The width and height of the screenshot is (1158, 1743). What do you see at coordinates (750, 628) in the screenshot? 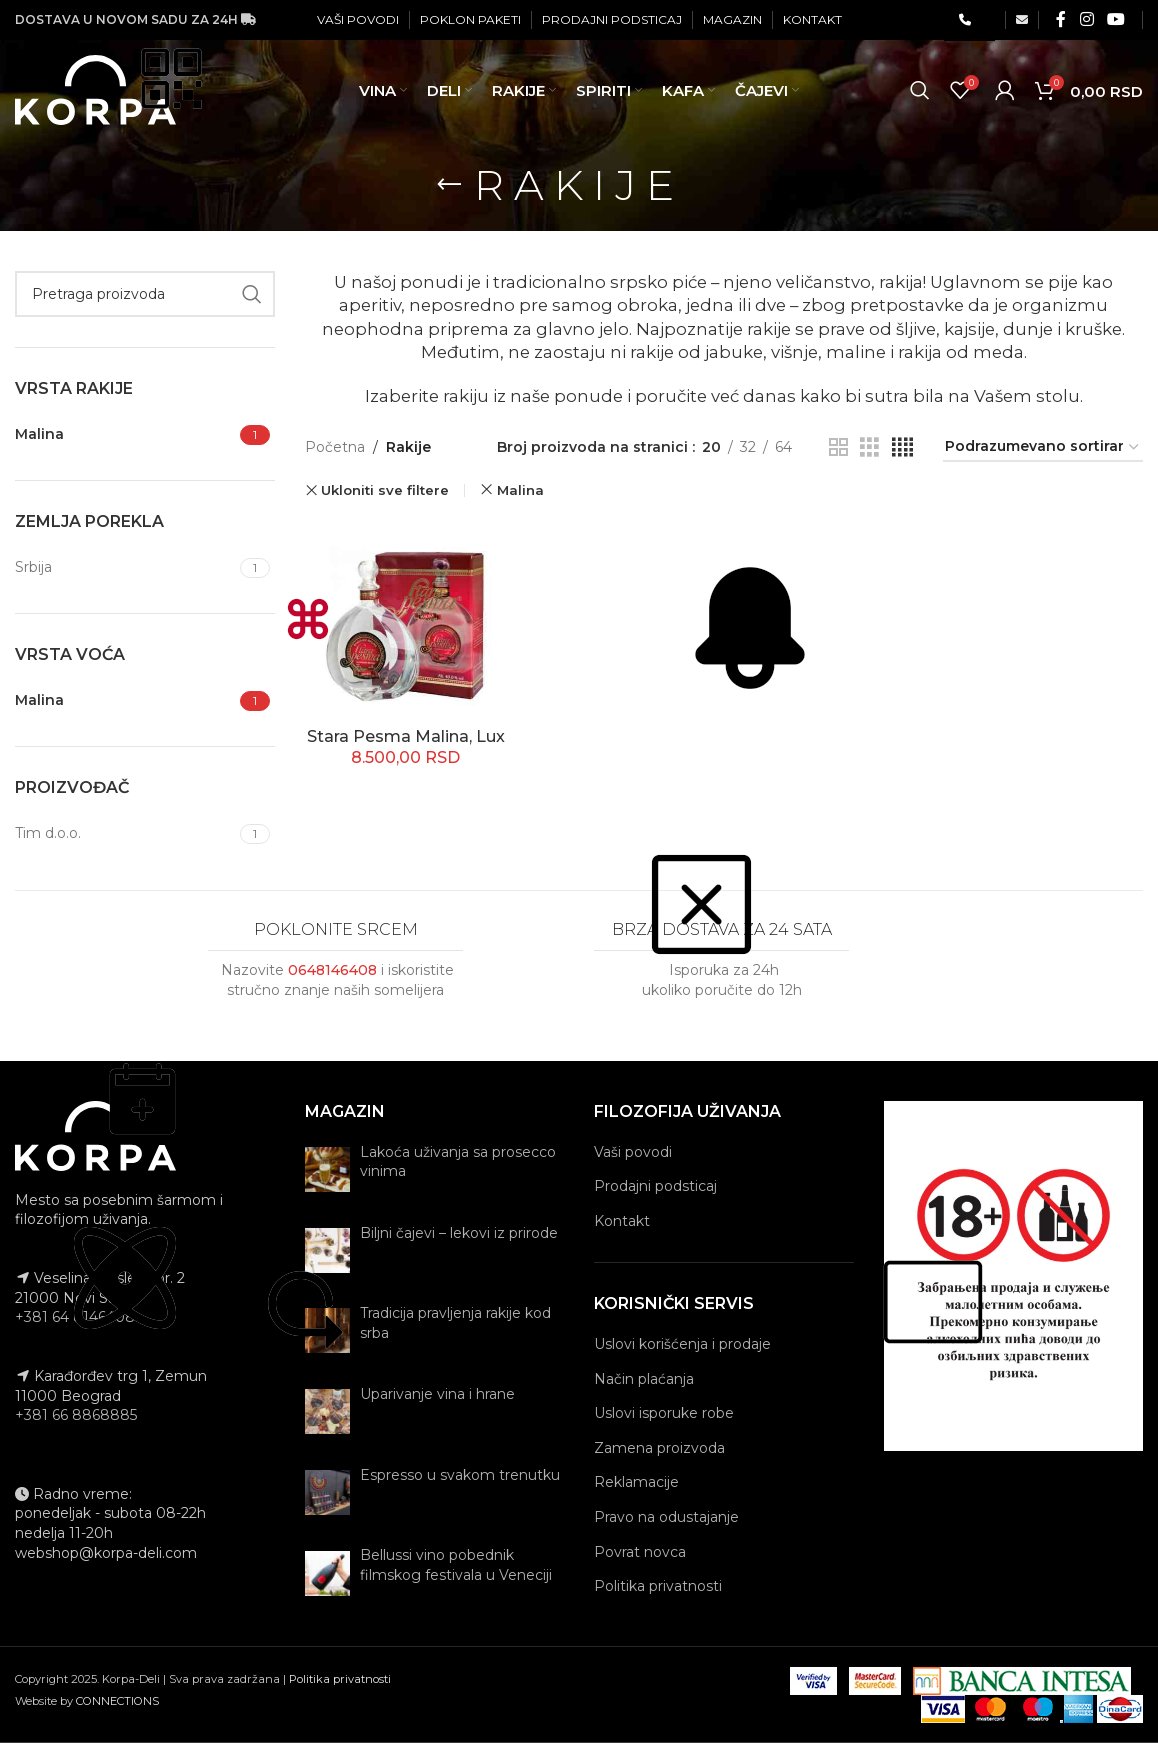
I see `view notifications` at bounding box center [750, 628].